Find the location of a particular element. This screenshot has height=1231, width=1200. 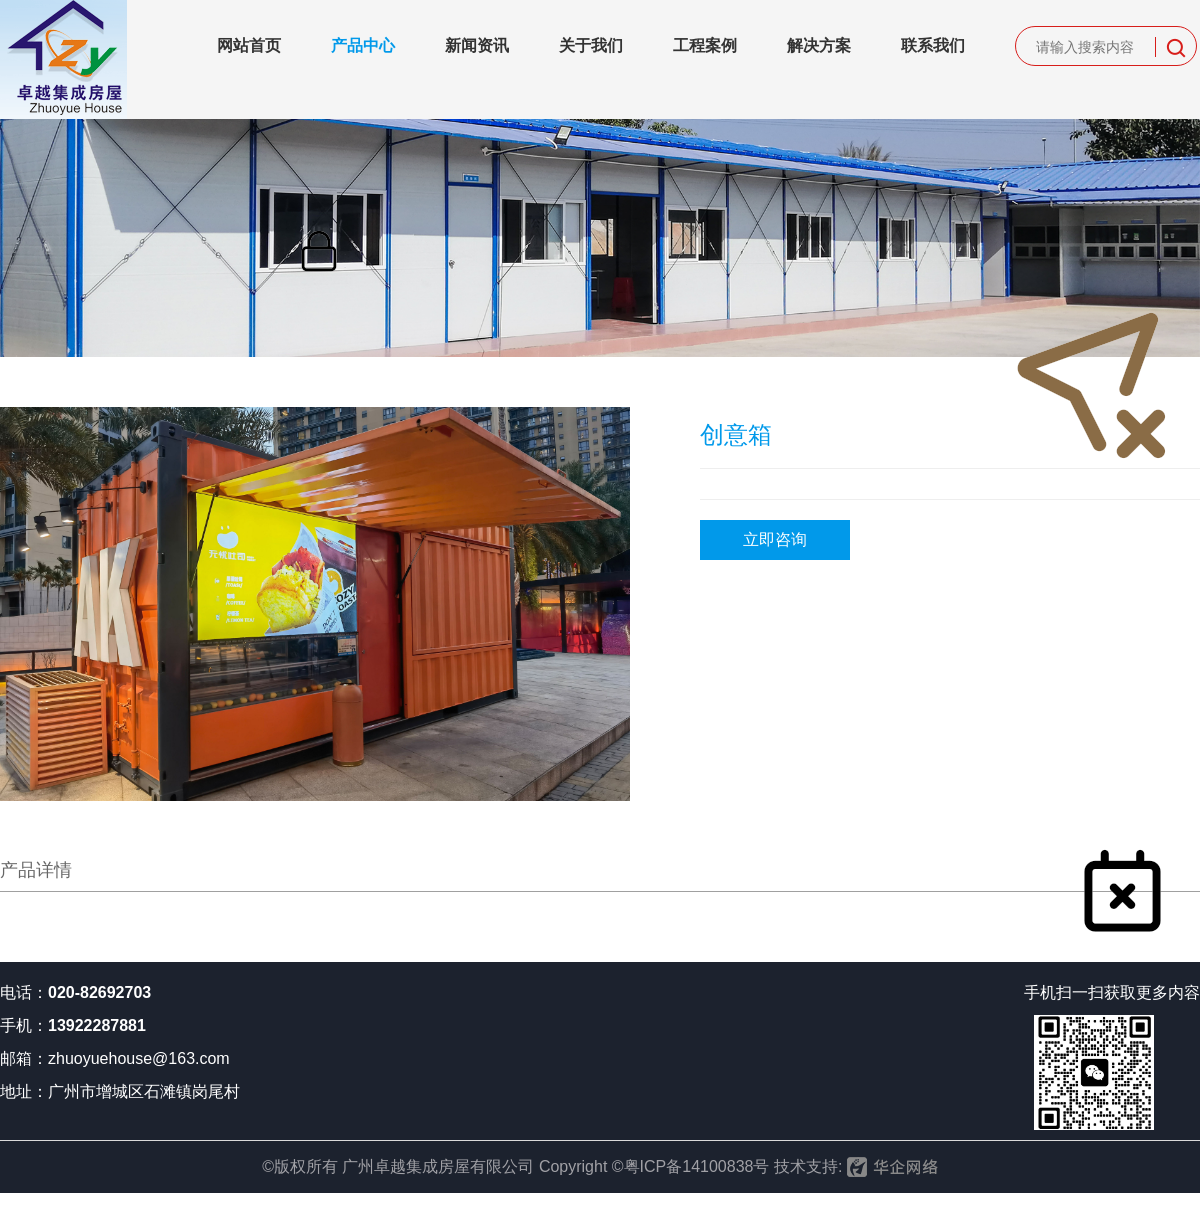

disable location sharing is located at coordinates (1089, 382).